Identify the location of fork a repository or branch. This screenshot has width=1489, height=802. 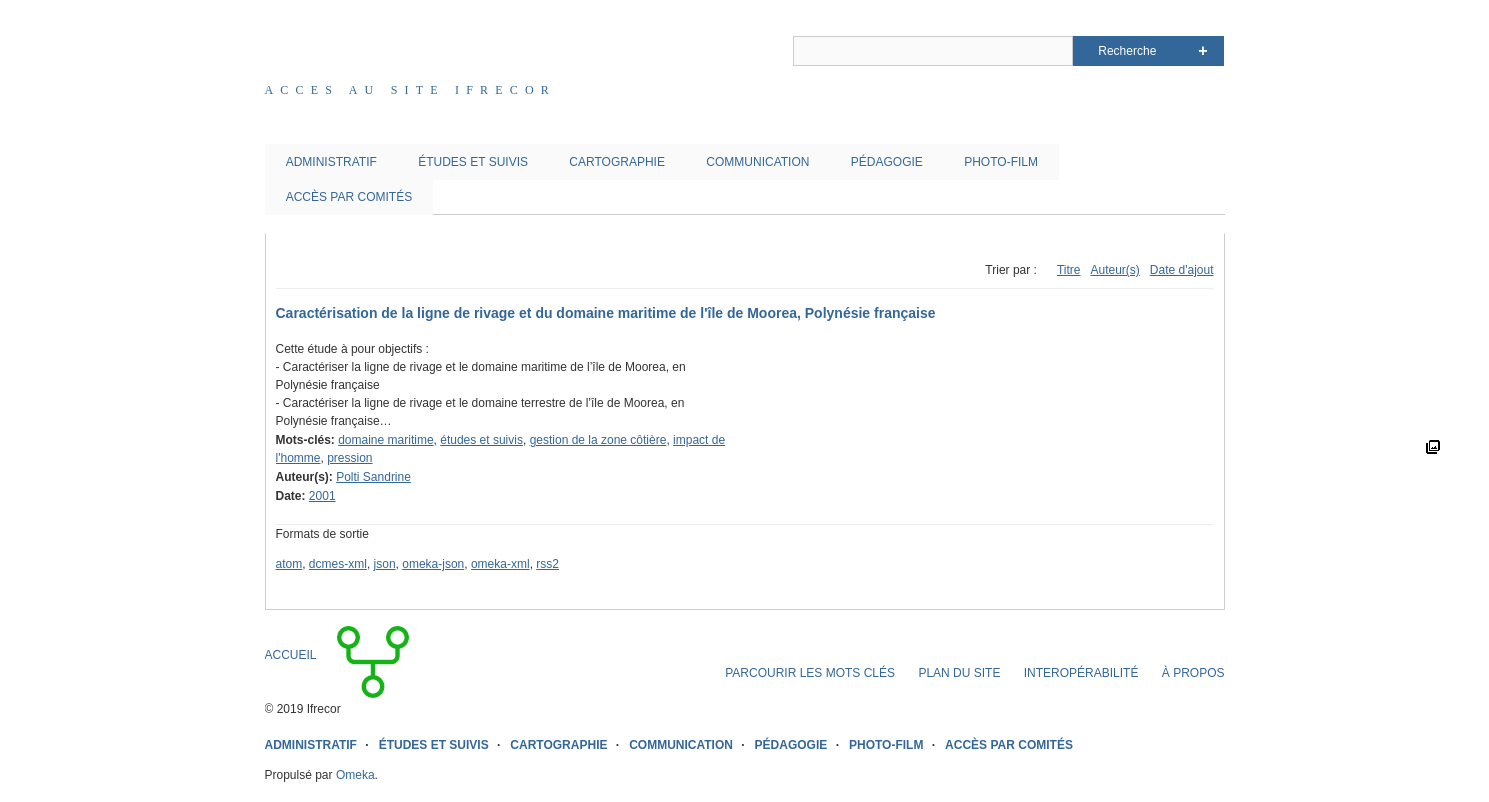
(373, 662).